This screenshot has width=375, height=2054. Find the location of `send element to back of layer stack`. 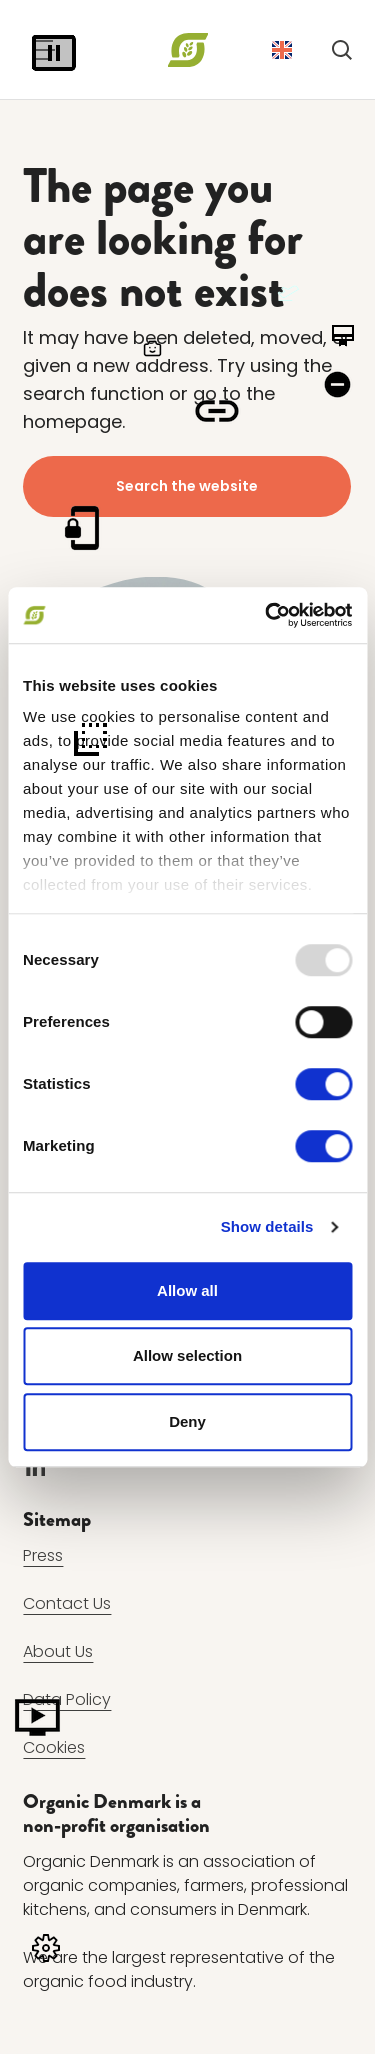

send element to back of layer stack is located at coordinates (90, 739).